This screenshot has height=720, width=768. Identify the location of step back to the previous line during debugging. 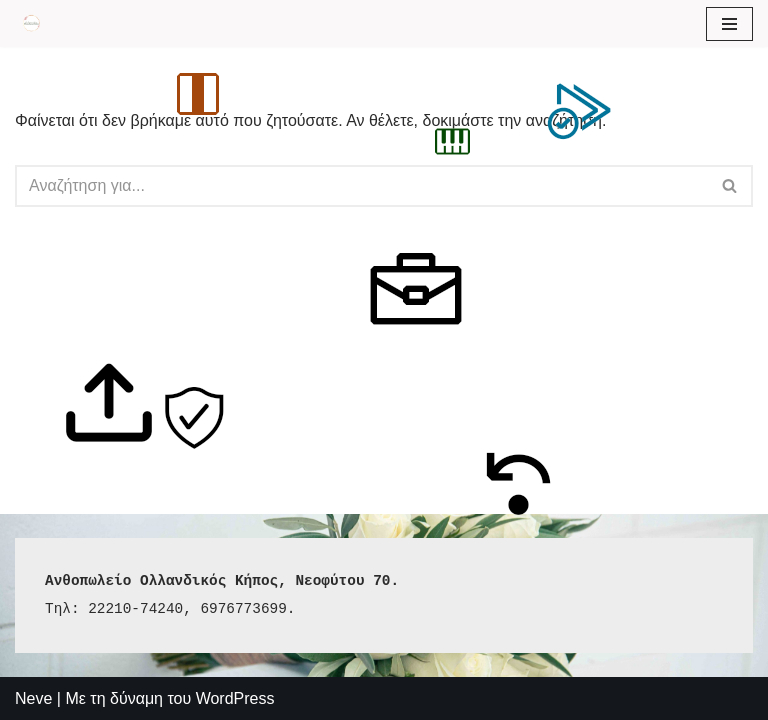
(518, 484).